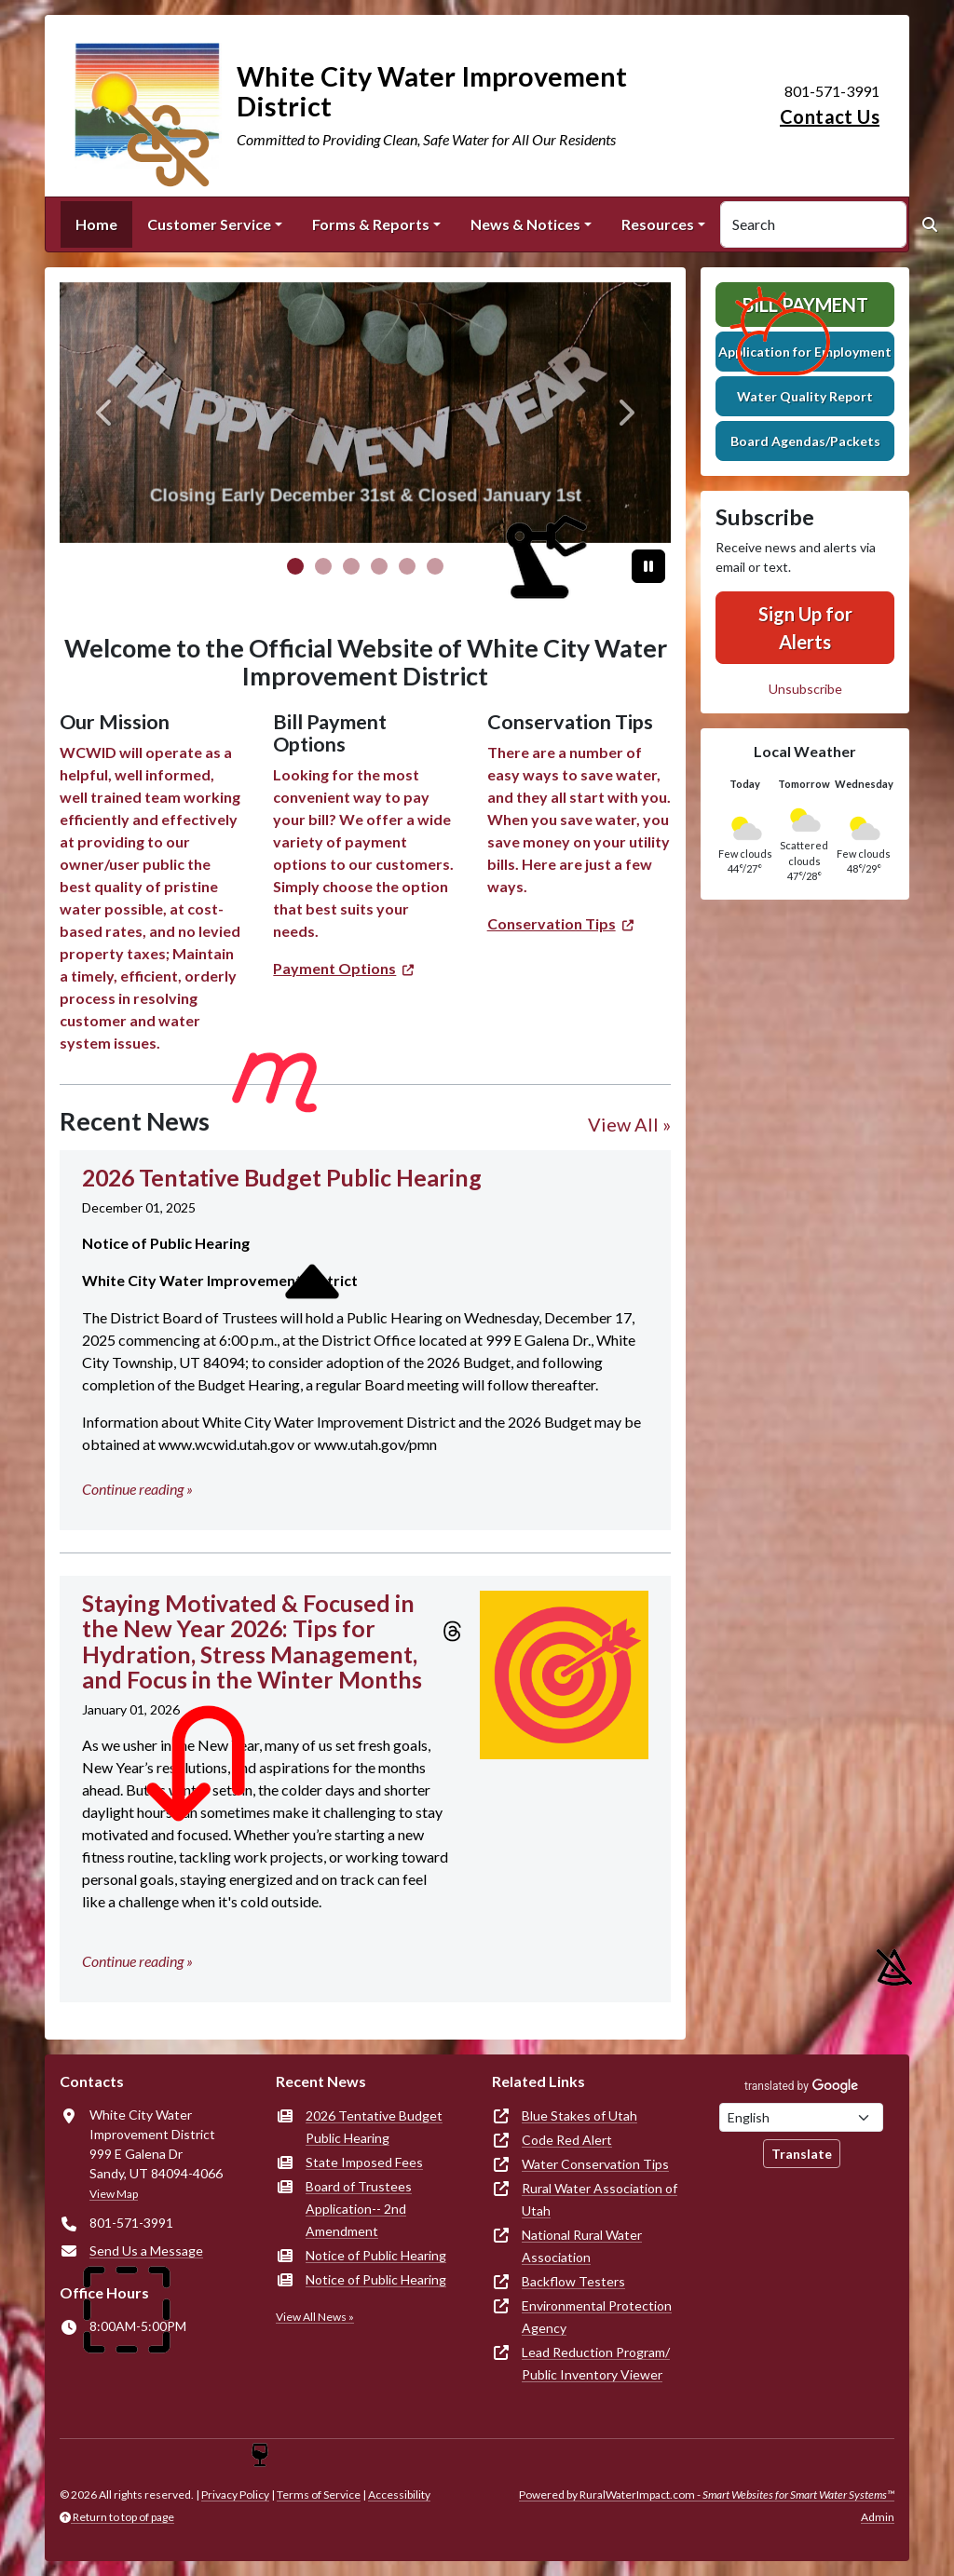 Image resolution: width=954 pixels, height=2576 pixels. What do you see at coordinates (894, 1967) in the screenshot?
I see `indicates pizza is unavailable or sold out` at bounding box center [894, 1967].